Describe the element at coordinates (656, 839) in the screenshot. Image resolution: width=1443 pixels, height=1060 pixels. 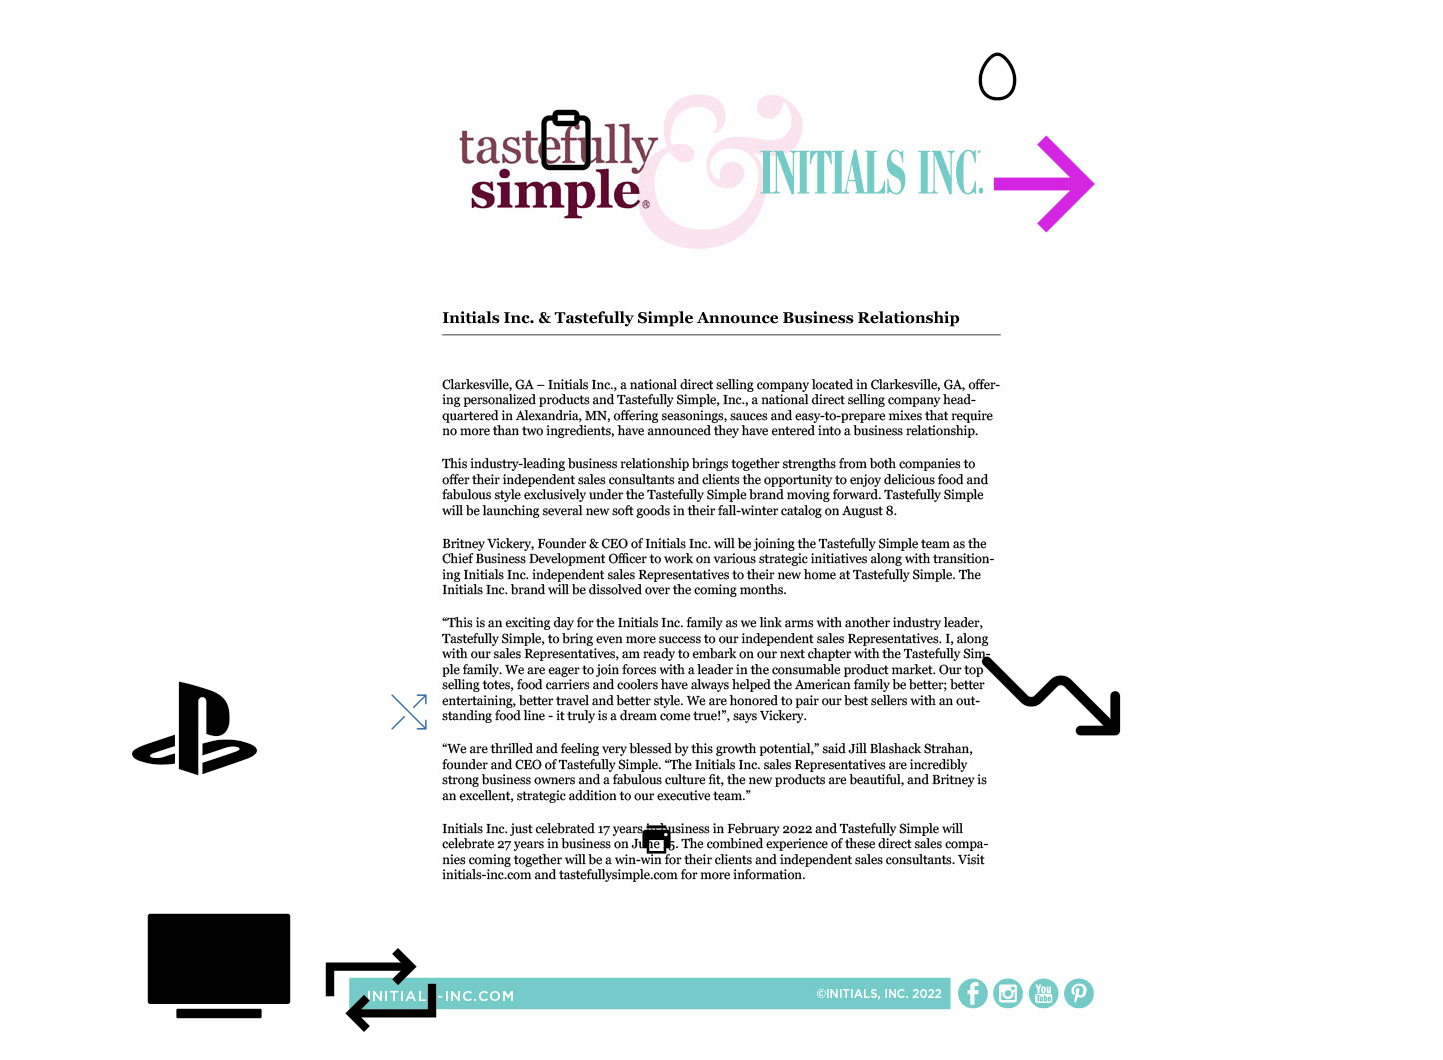
I see `print this document` at that location.